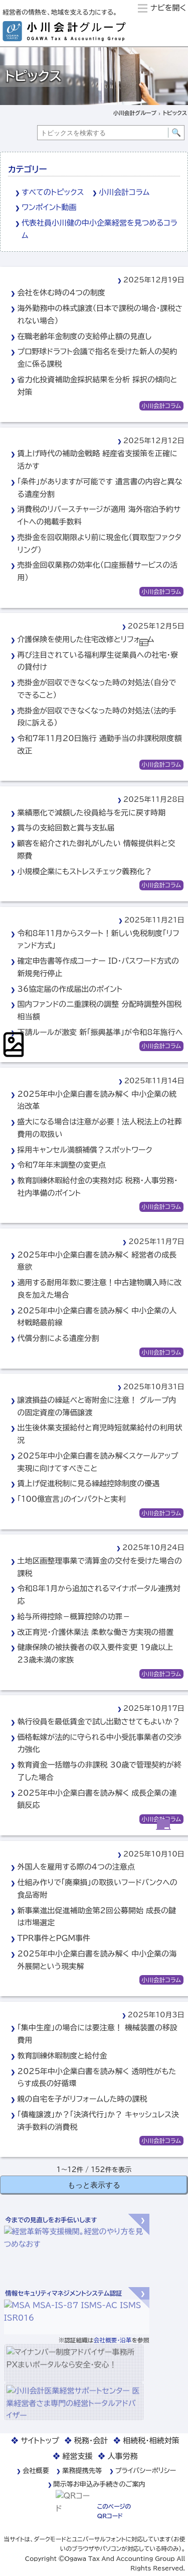 This screenshot has height=2576, width=188. What do you see at coordinates (14, 1045) in the screenshot?
I see `view photo album or image gallery` at bounding box center [14, 1045].